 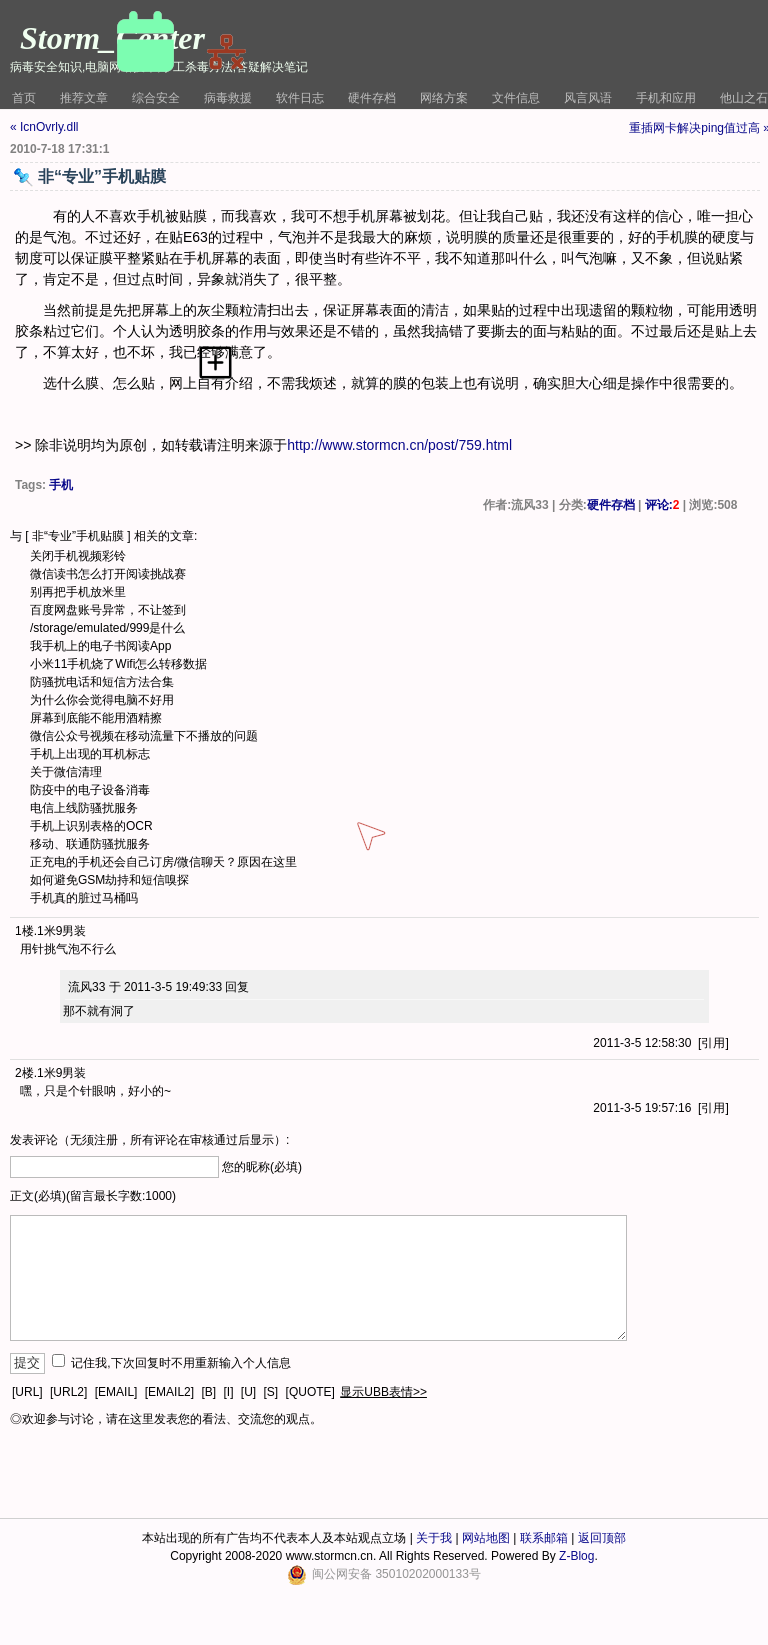 What do you see at coordinates (145, 43) in the screenshot?
I see `view calendar or scheduled events` at bounding box center [145, 43].